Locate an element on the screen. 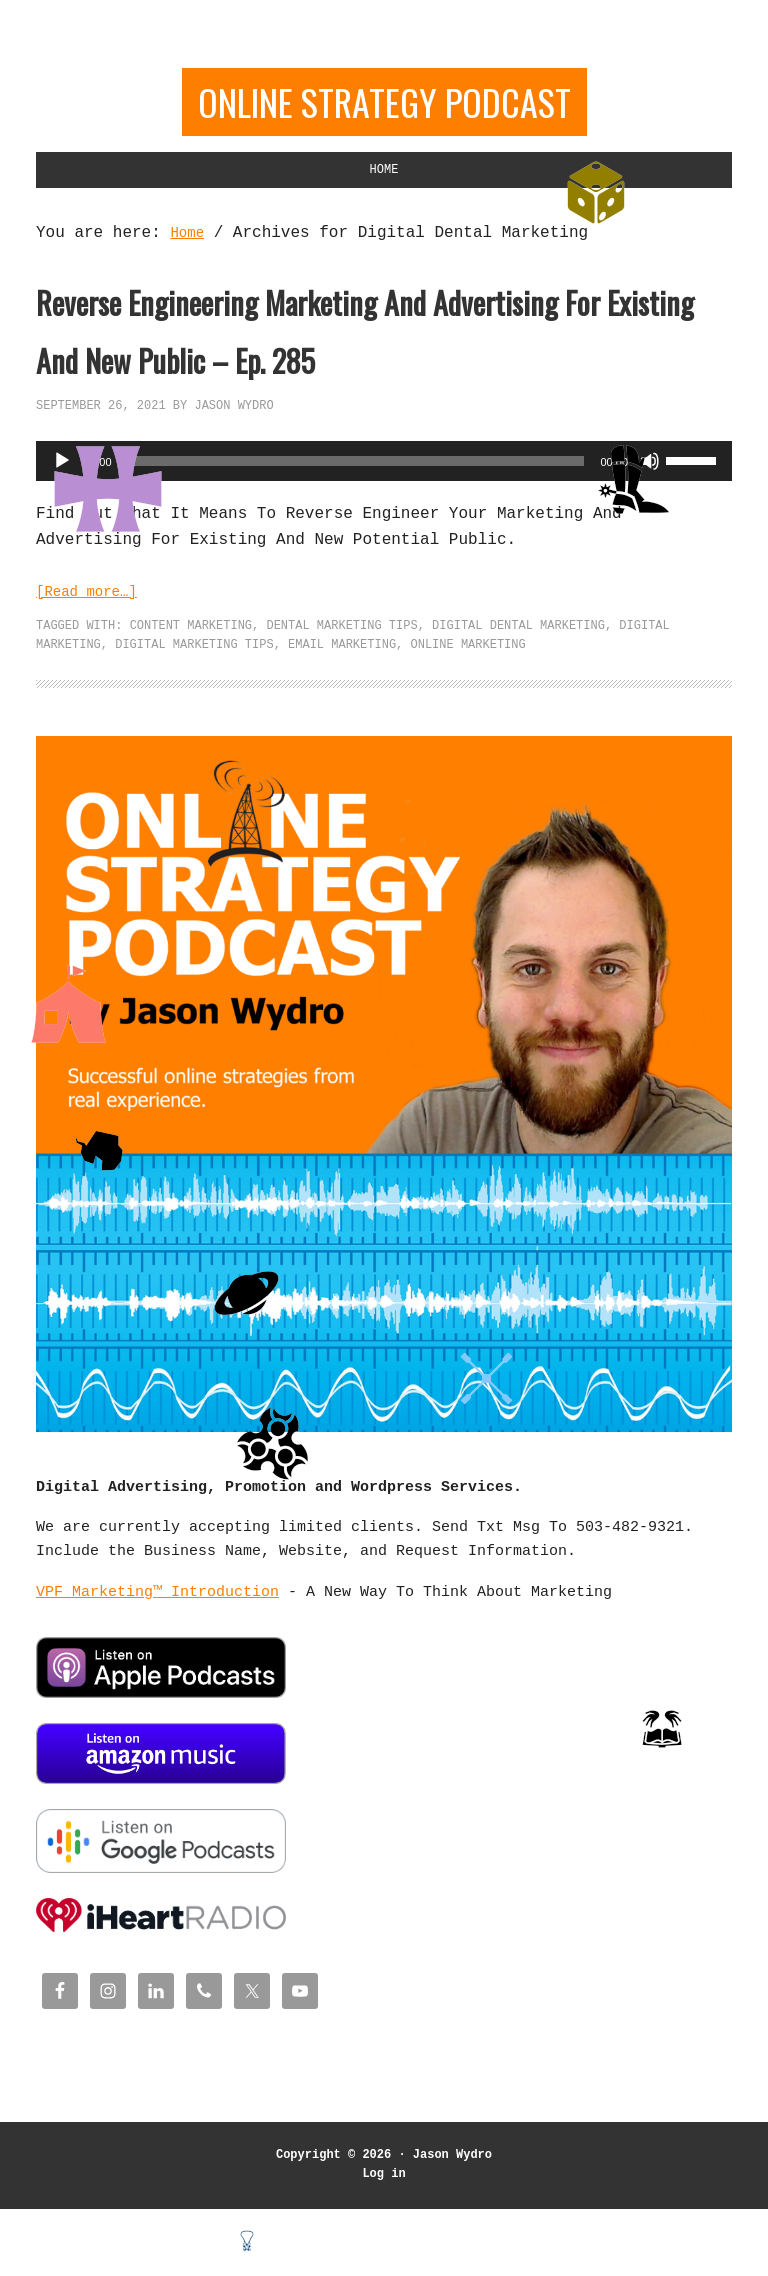  access tutorial or learning resources is located at coordinates (662, 1730).